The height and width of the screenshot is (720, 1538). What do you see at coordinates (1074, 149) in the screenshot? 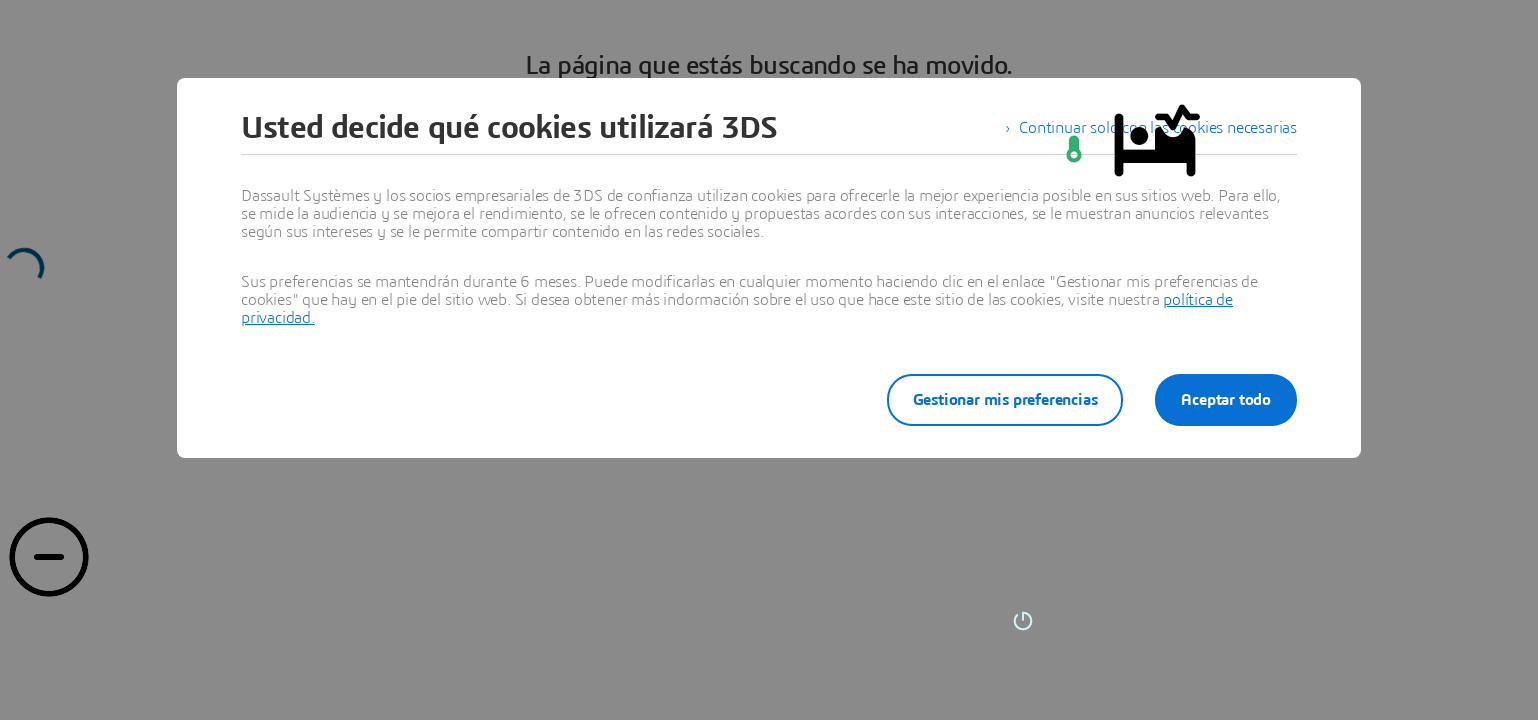
I see `indicates lowest temperature or cold setting` at bounding box center [1074, 149].